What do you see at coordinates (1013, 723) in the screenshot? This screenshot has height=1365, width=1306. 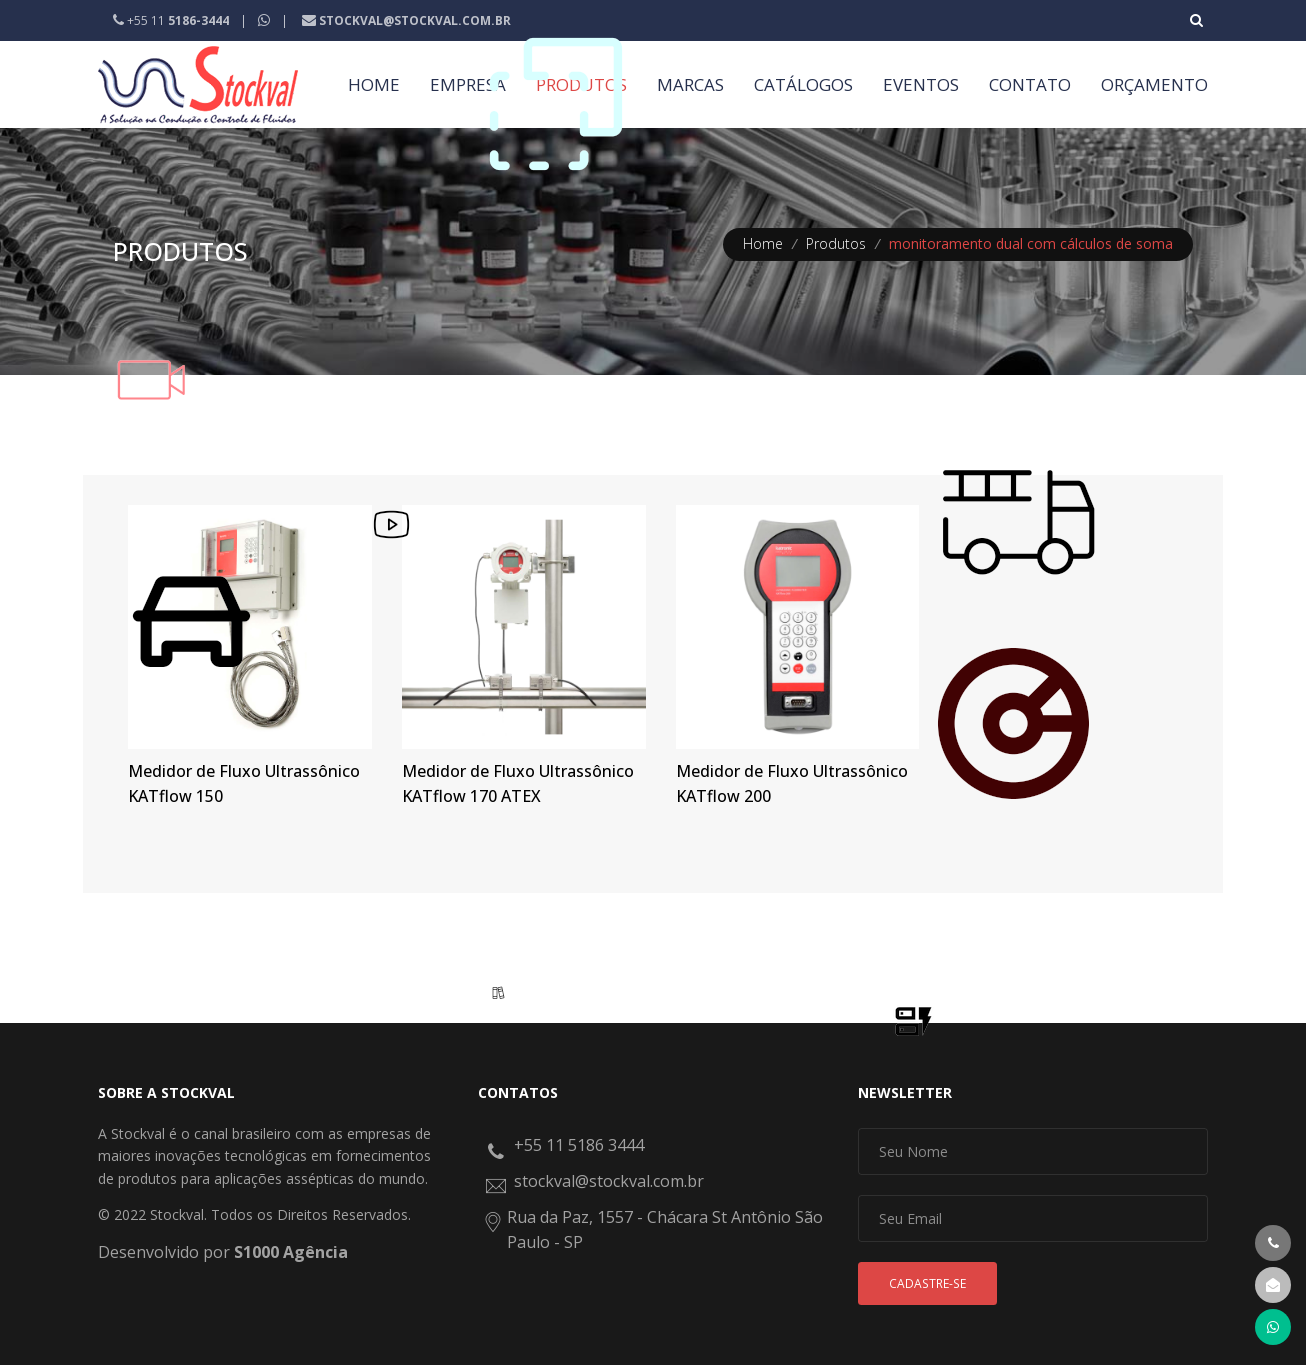 I see `play or access music library` at bounding box center [1013, 723].